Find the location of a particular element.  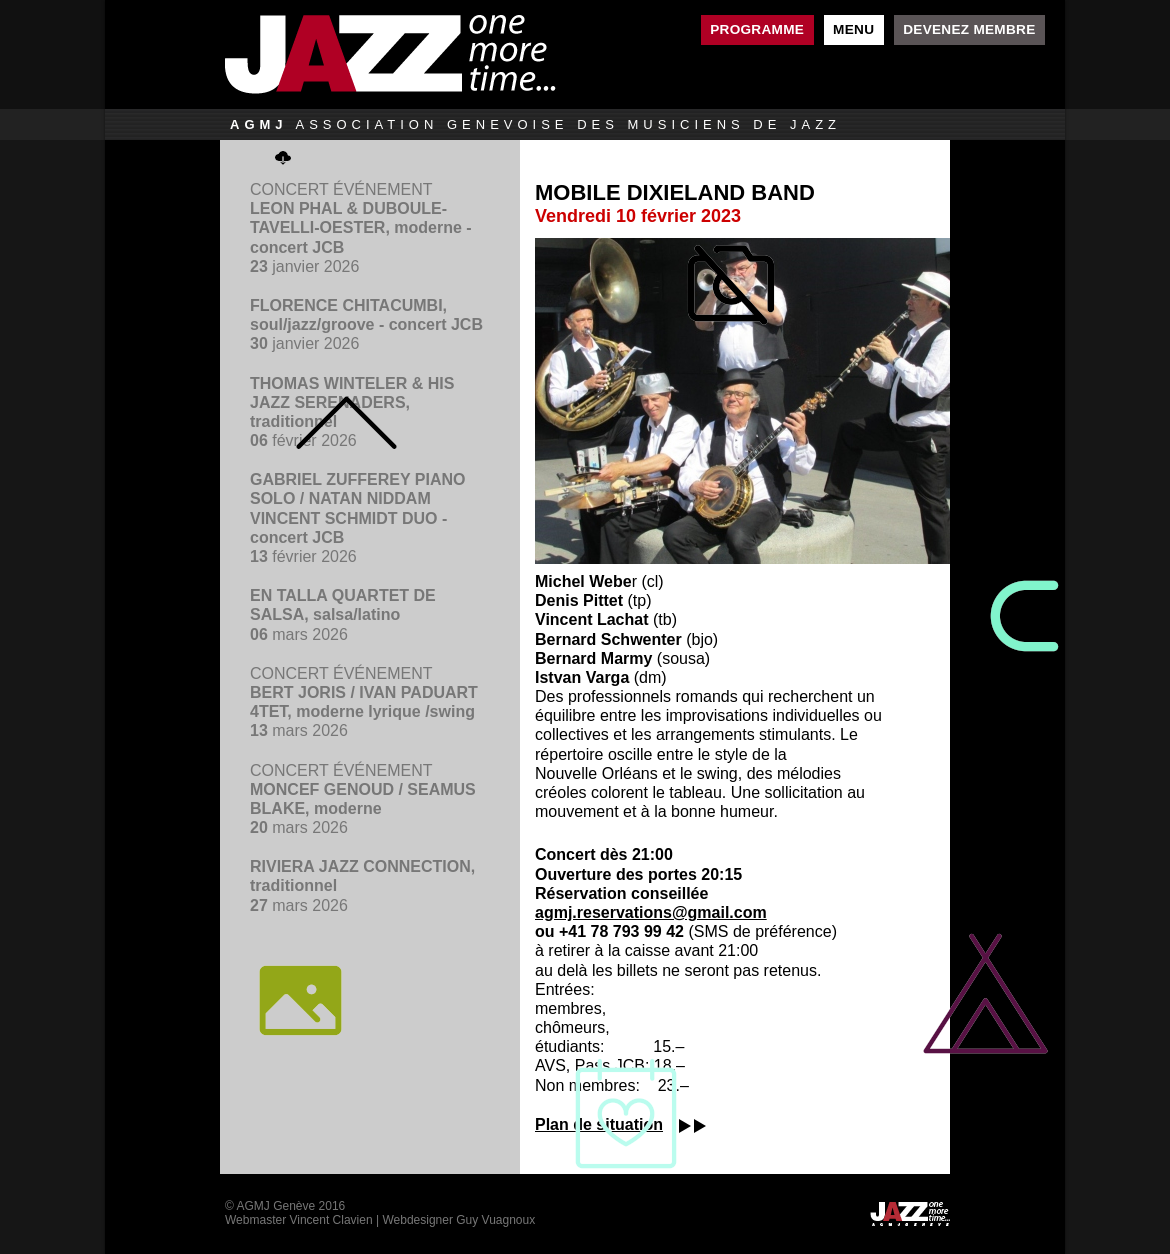

view favorite or loved events is located at coordinates (626, 1118).